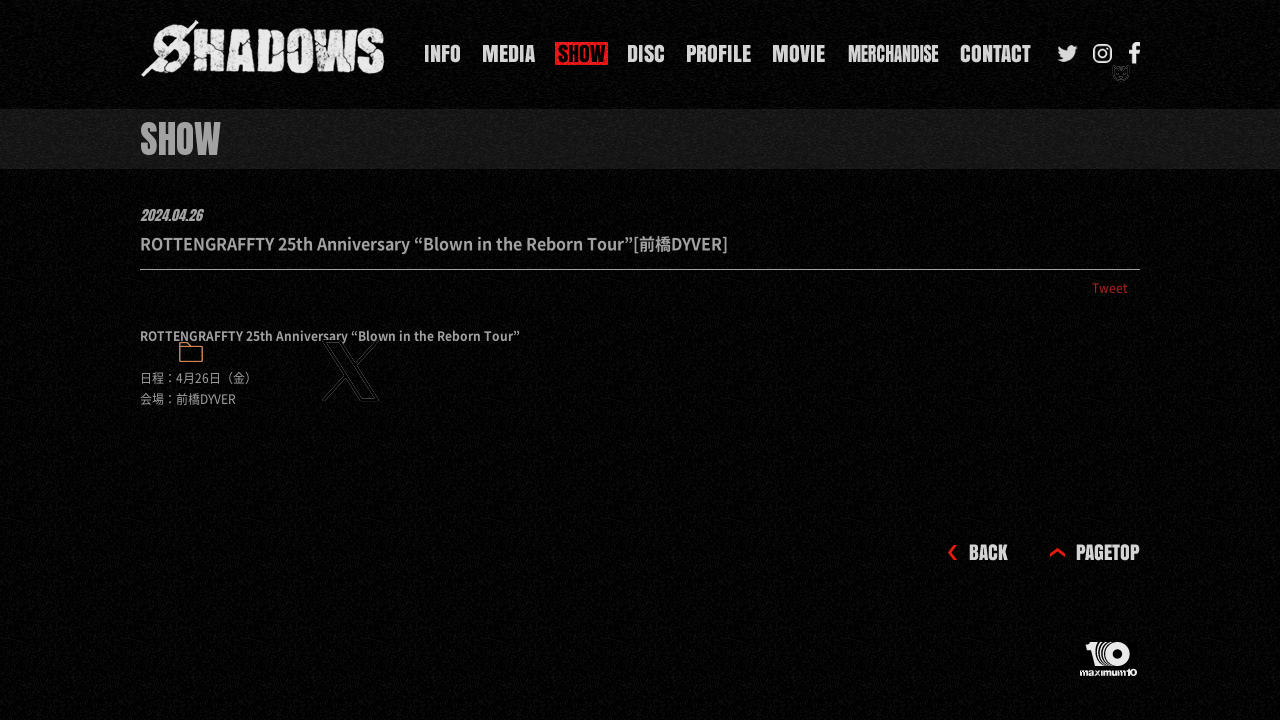 The image size is (1280, 720). Describe the element at coordinates (191, 352) in the screenshot. I see `access your files and documents` at that location.